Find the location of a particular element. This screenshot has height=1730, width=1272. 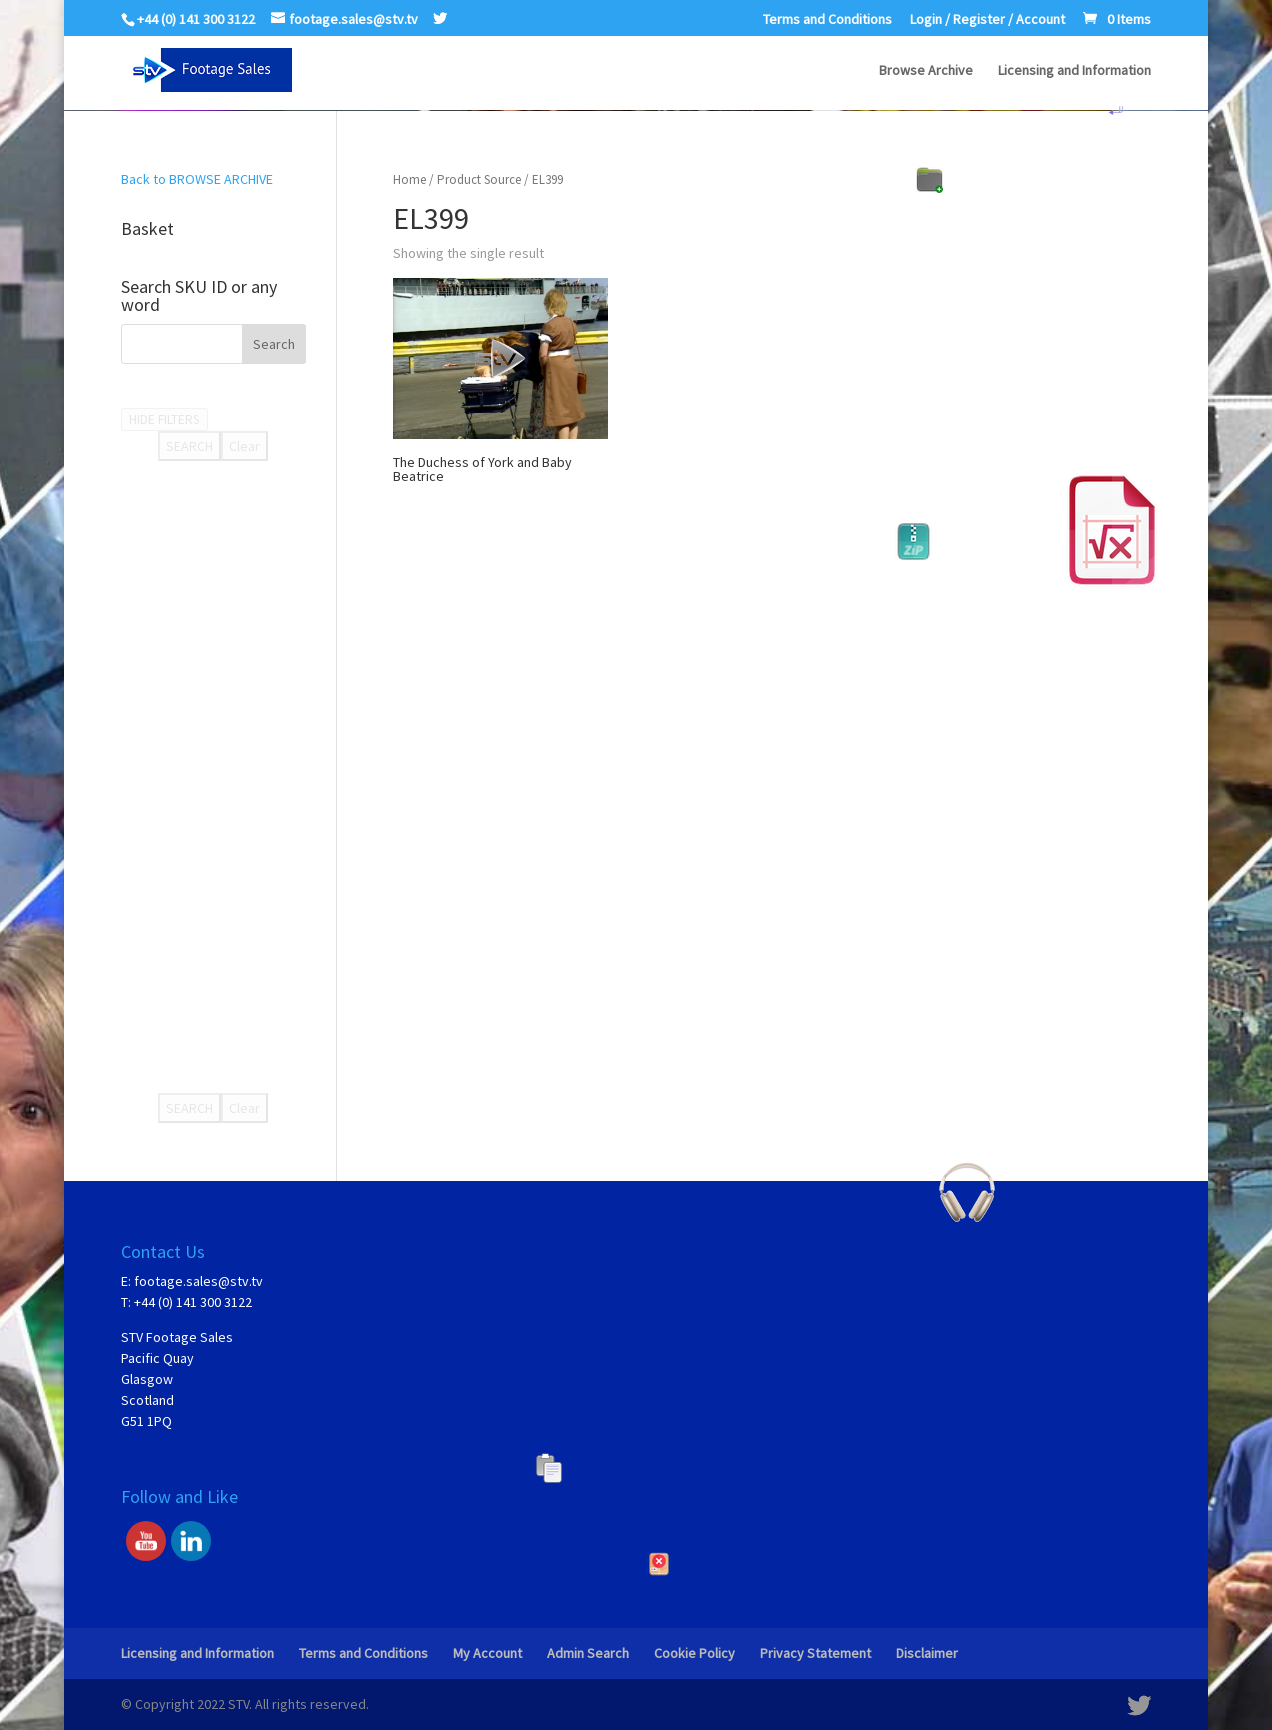

a libreoffice math formula document file is located at coordinates (1112, 530).